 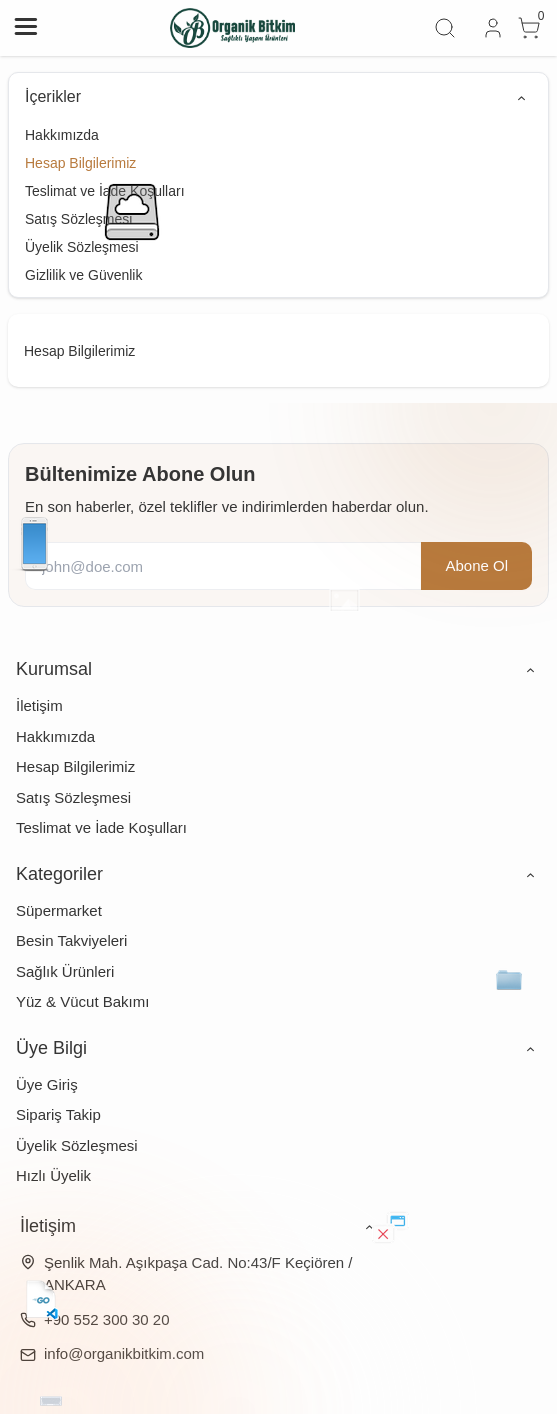 What do you see at coordinates (132, 213) in the screenshot?
I see `access iCloud drive storage` at bounding box center [132, 213].